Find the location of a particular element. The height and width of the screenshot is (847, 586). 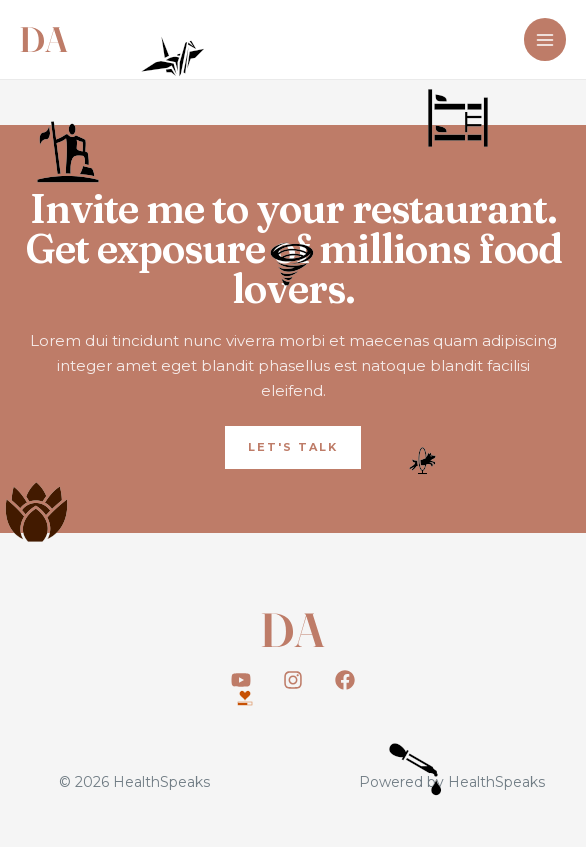

access pet training or agility games is located at coordinates (422, 460).